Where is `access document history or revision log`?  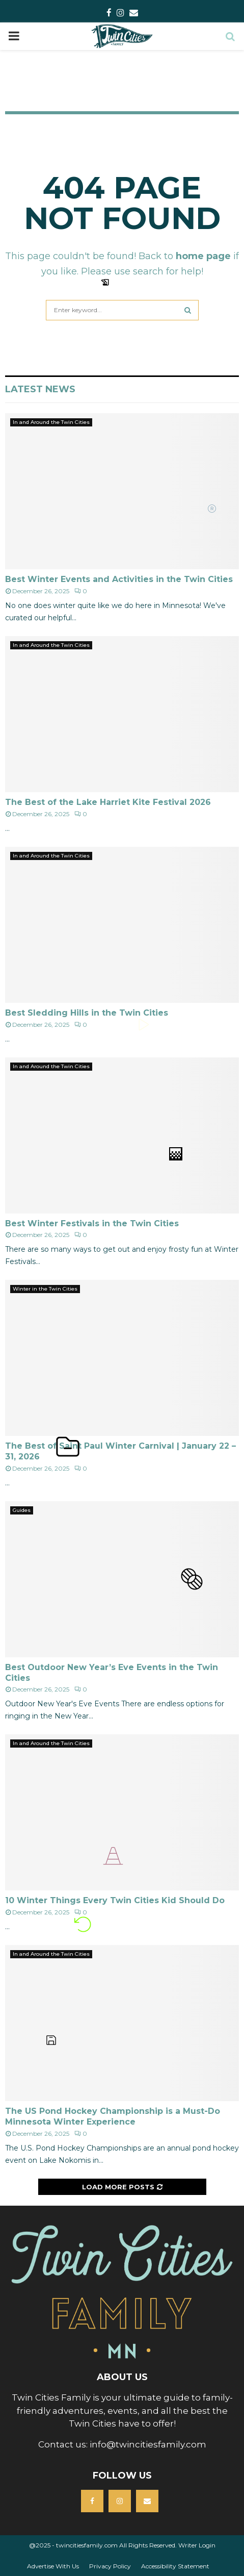 access document history or revision log is located at coordinates (105, 282).